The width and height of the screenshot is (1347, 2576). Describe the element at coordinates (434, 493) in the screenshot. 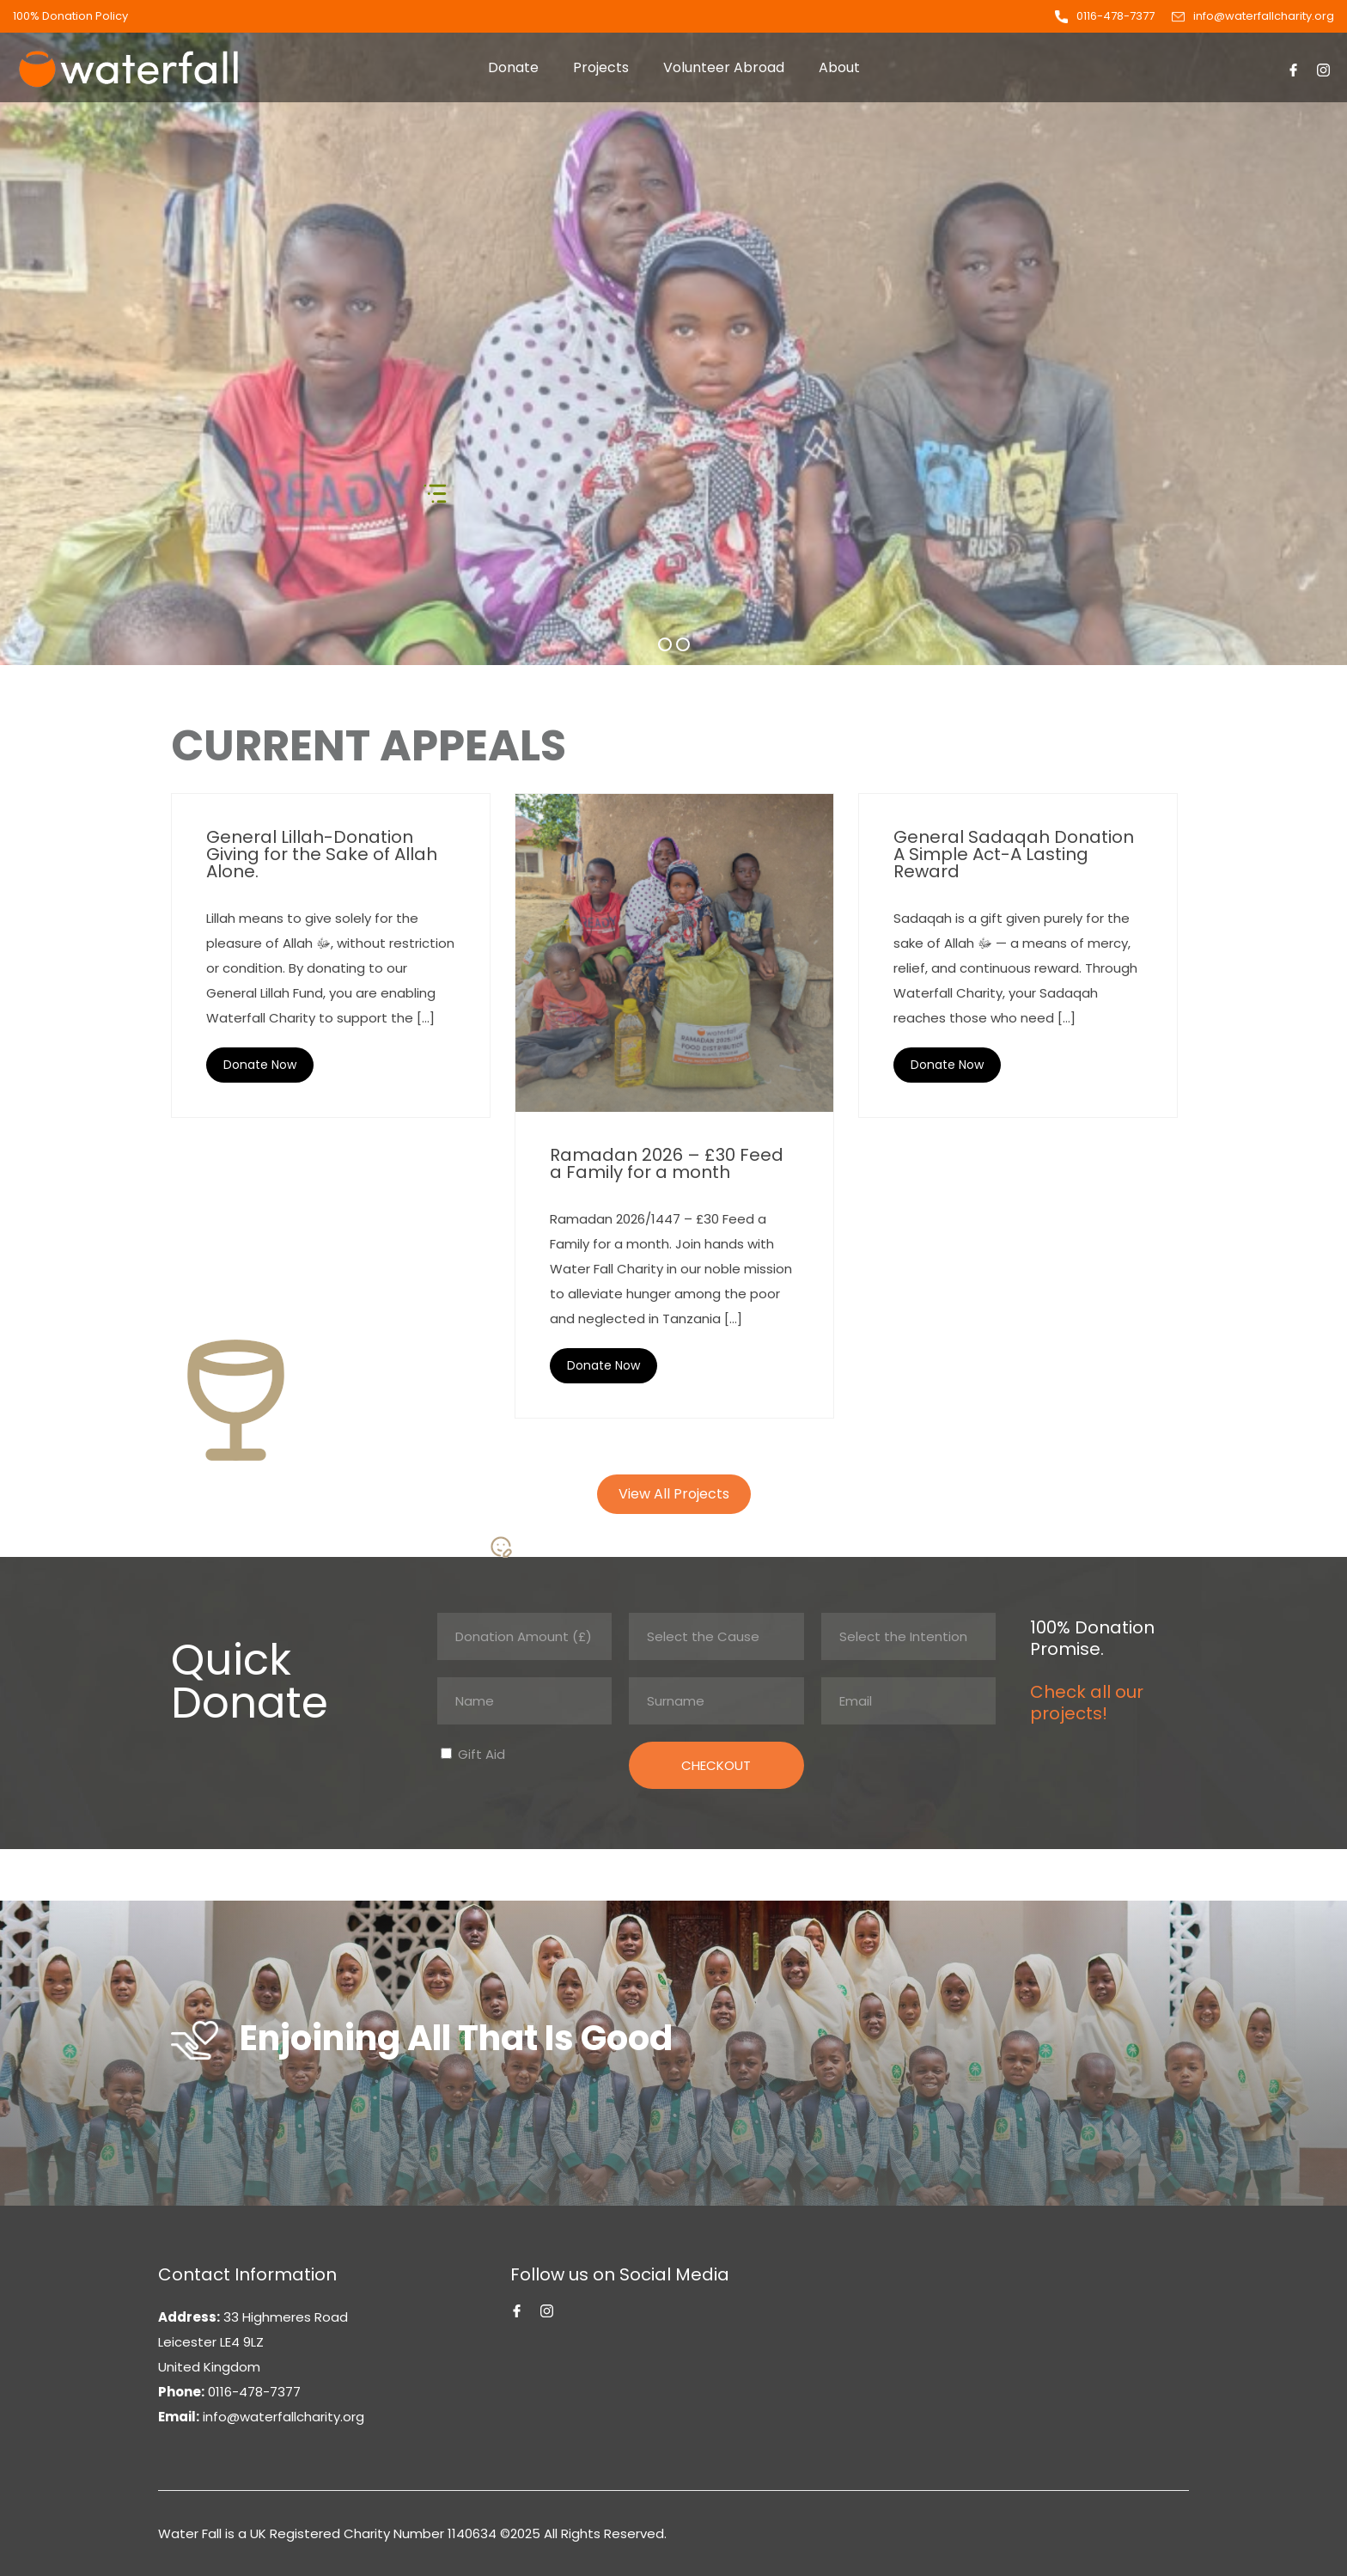

I see `view hierarchical list or tree structure` at that location.